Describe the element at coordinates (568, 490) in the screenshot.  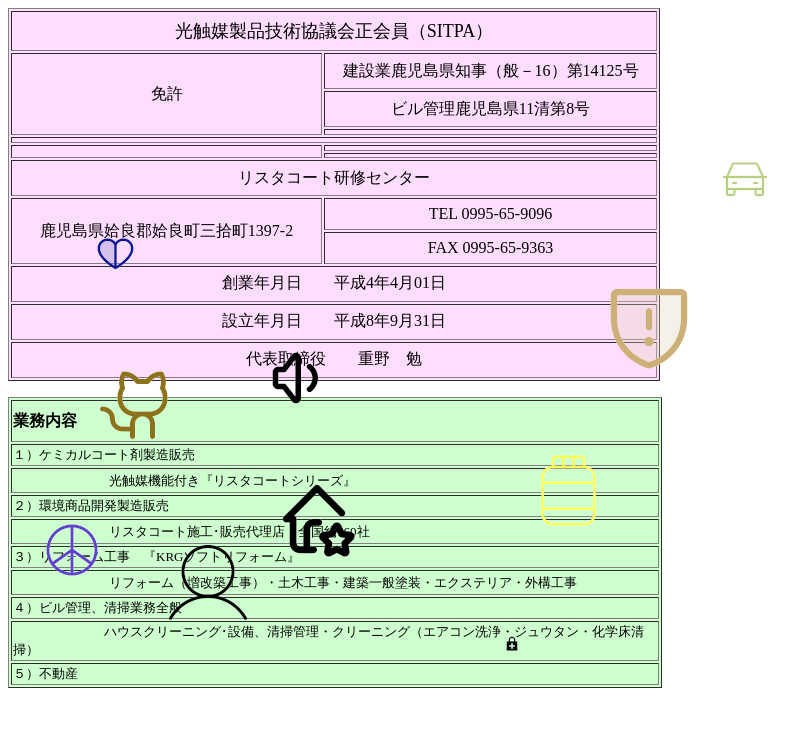
I see `view or manage stored items` at that location.